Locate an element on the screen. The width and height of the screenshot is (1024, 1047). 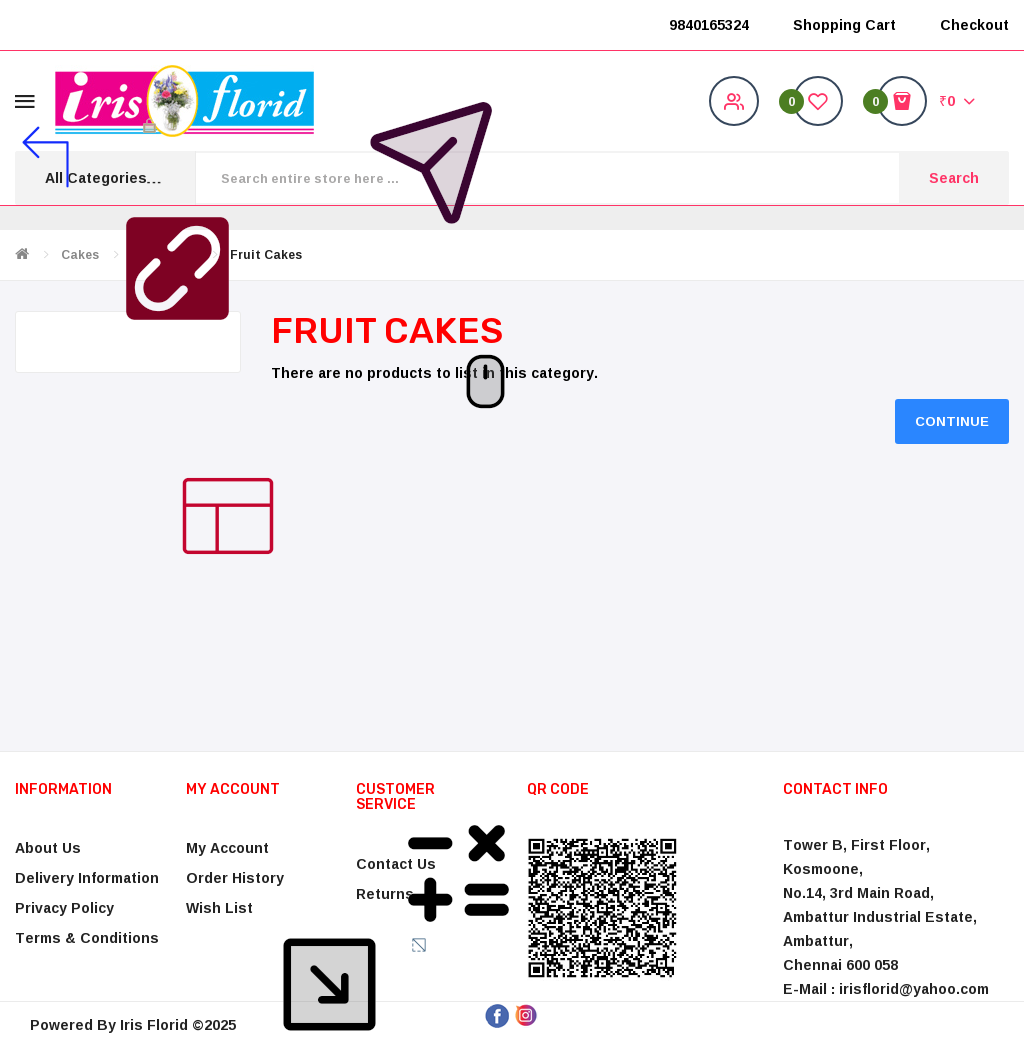
undo or go back to previous action is located at coordinates (48, 157).